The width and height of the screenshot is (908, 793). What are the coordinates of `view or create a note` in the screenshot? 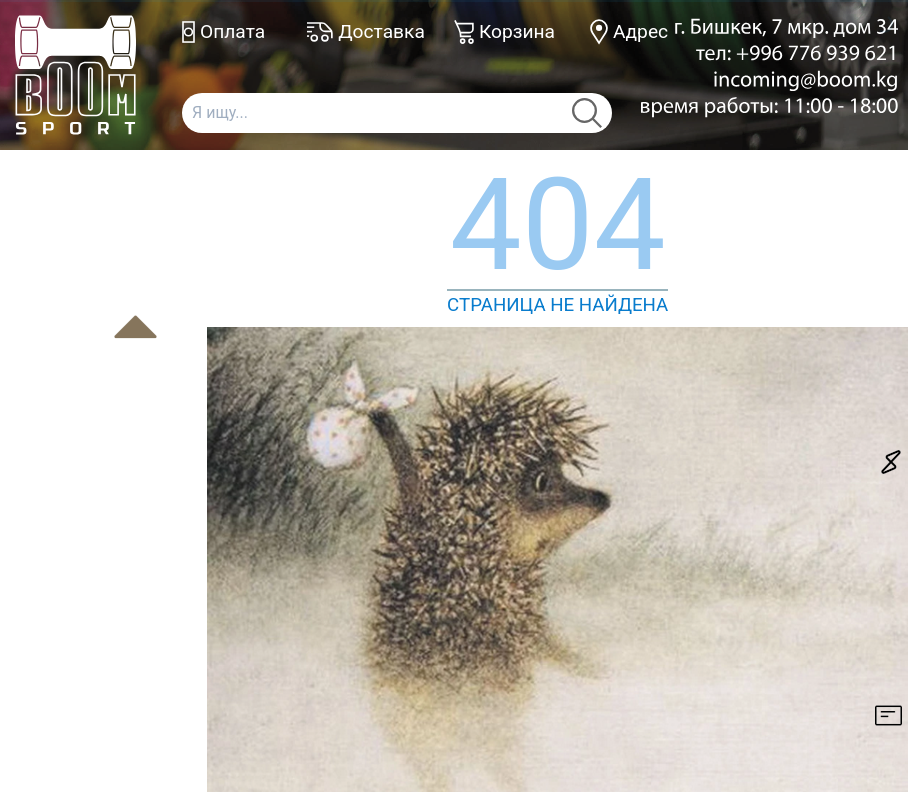 It's located at (888, 715).